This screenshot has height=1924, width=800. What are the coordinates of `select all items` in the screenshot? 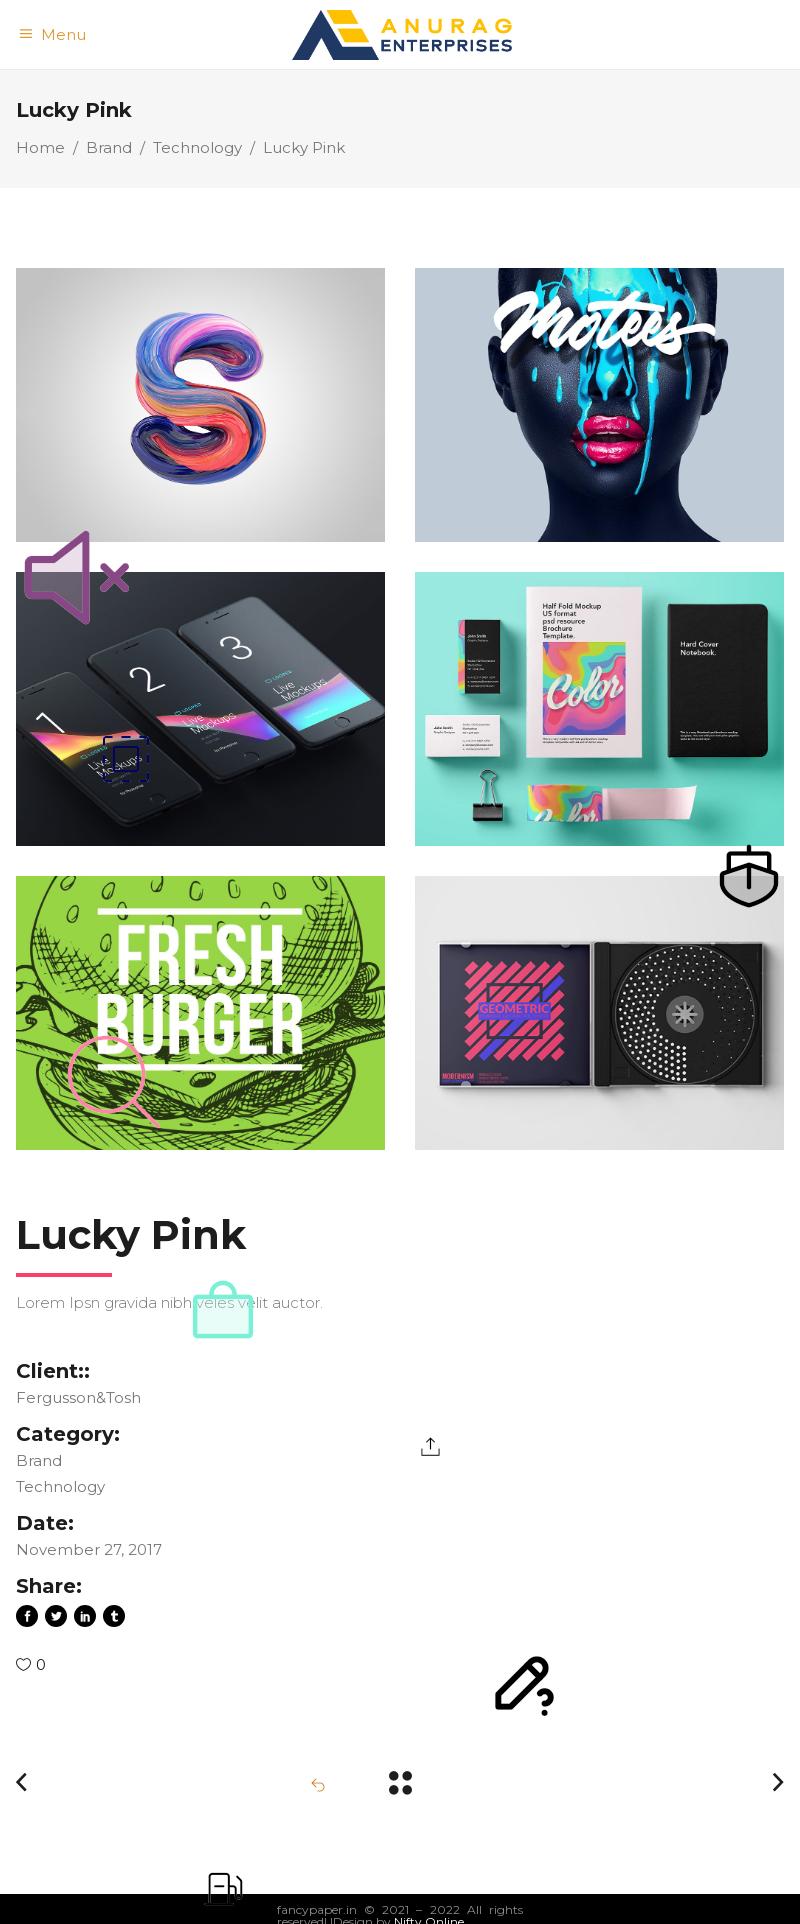 It's located at (126, 759).